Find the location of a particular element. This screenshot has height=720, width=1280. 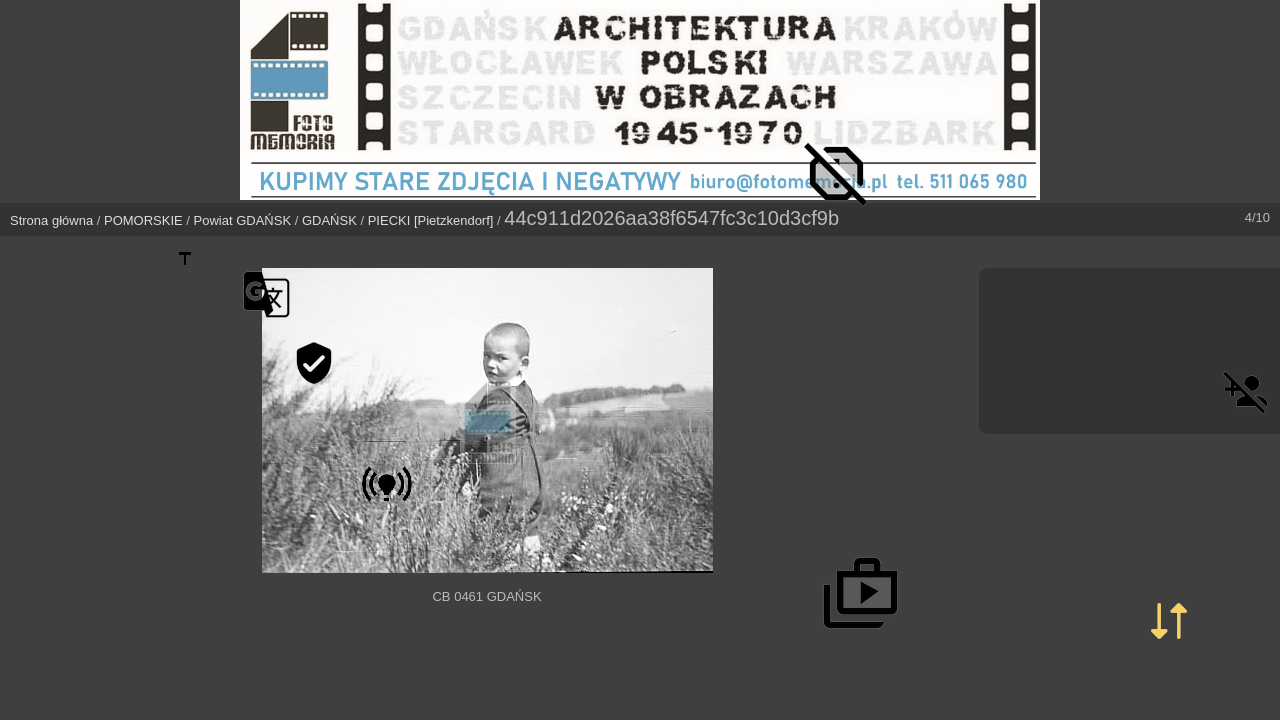

access live predictions or real-time insights is located at coordinates (387, 484).